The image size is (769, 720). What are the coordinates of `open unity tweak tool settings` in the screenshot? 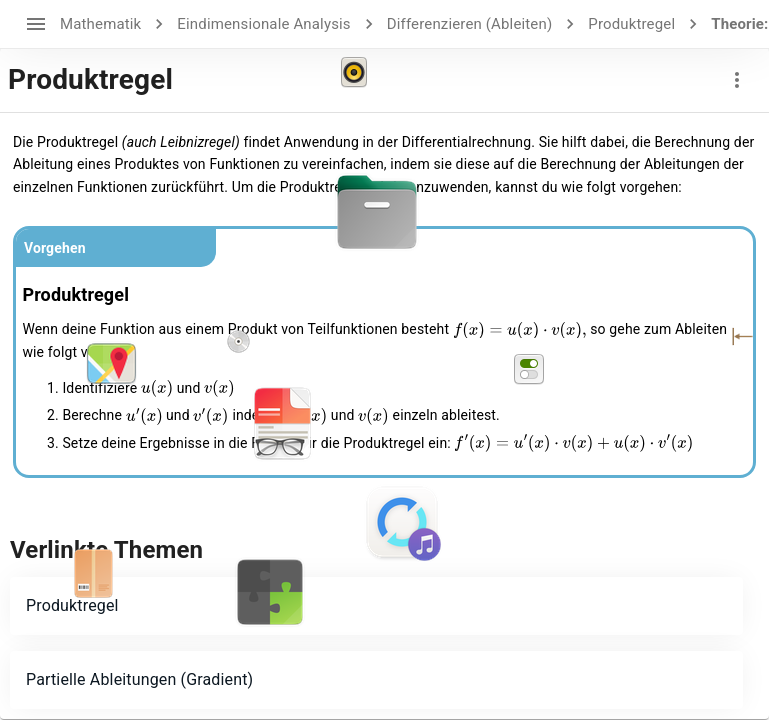 It's located at (529, 369).